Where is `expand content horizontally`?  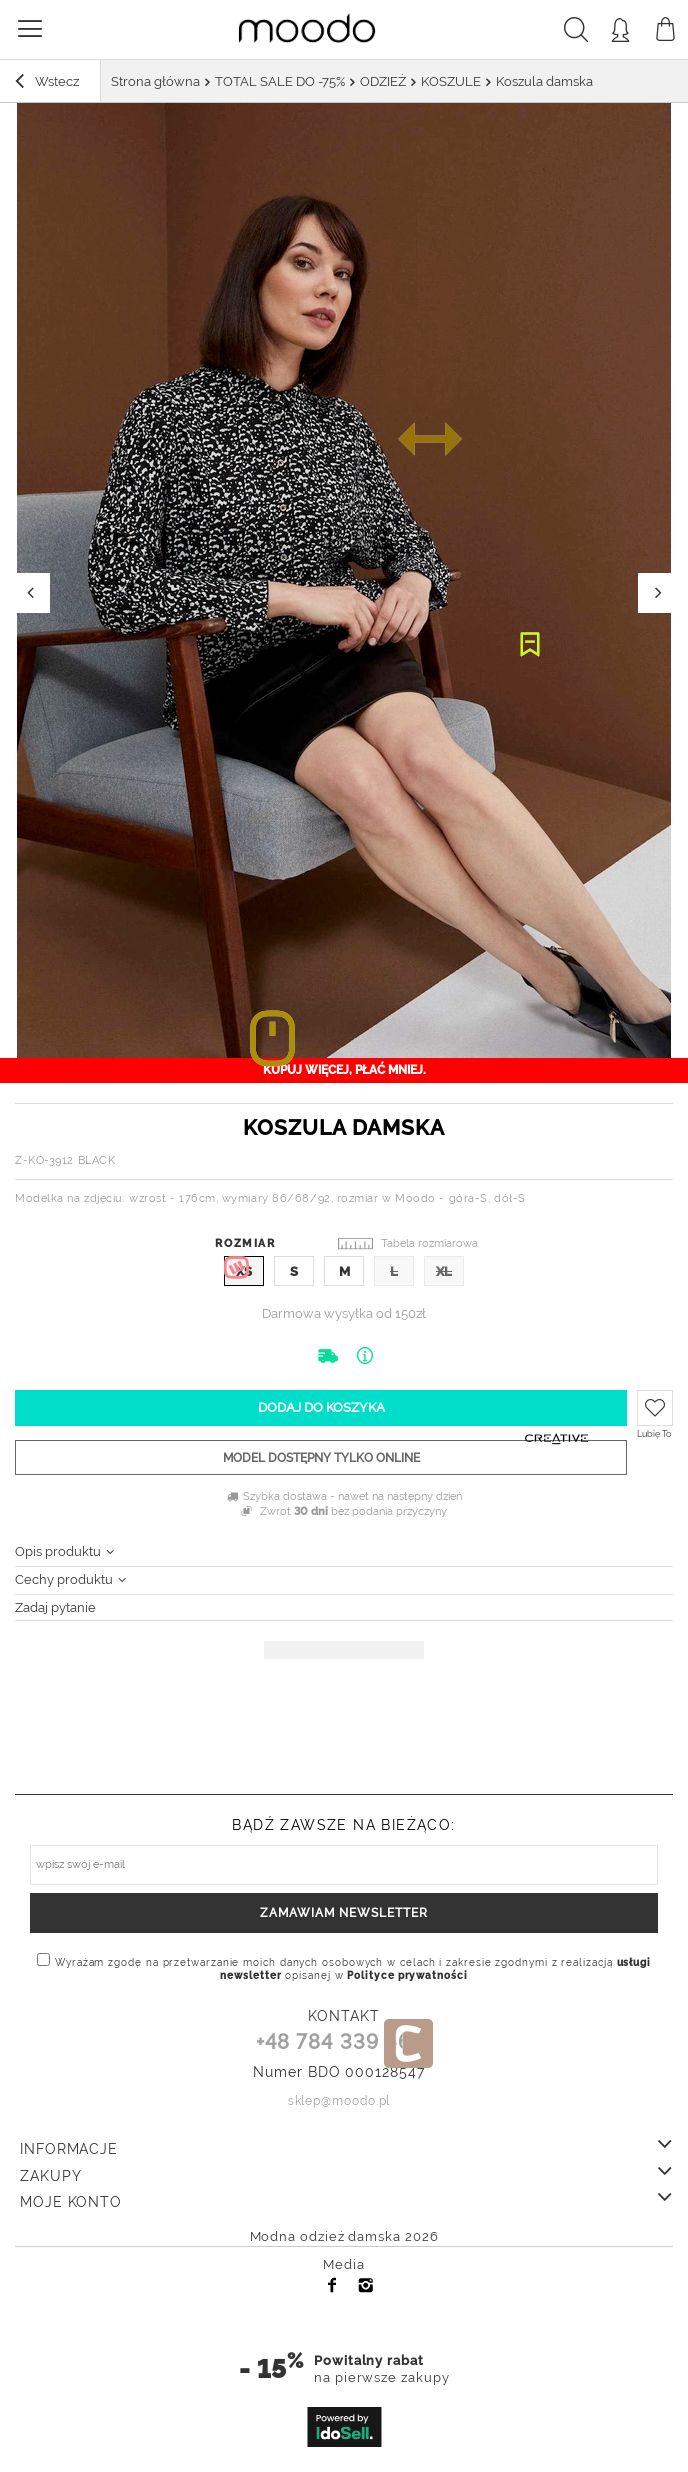
expand content horizontally is located at coordinates (430, 439).